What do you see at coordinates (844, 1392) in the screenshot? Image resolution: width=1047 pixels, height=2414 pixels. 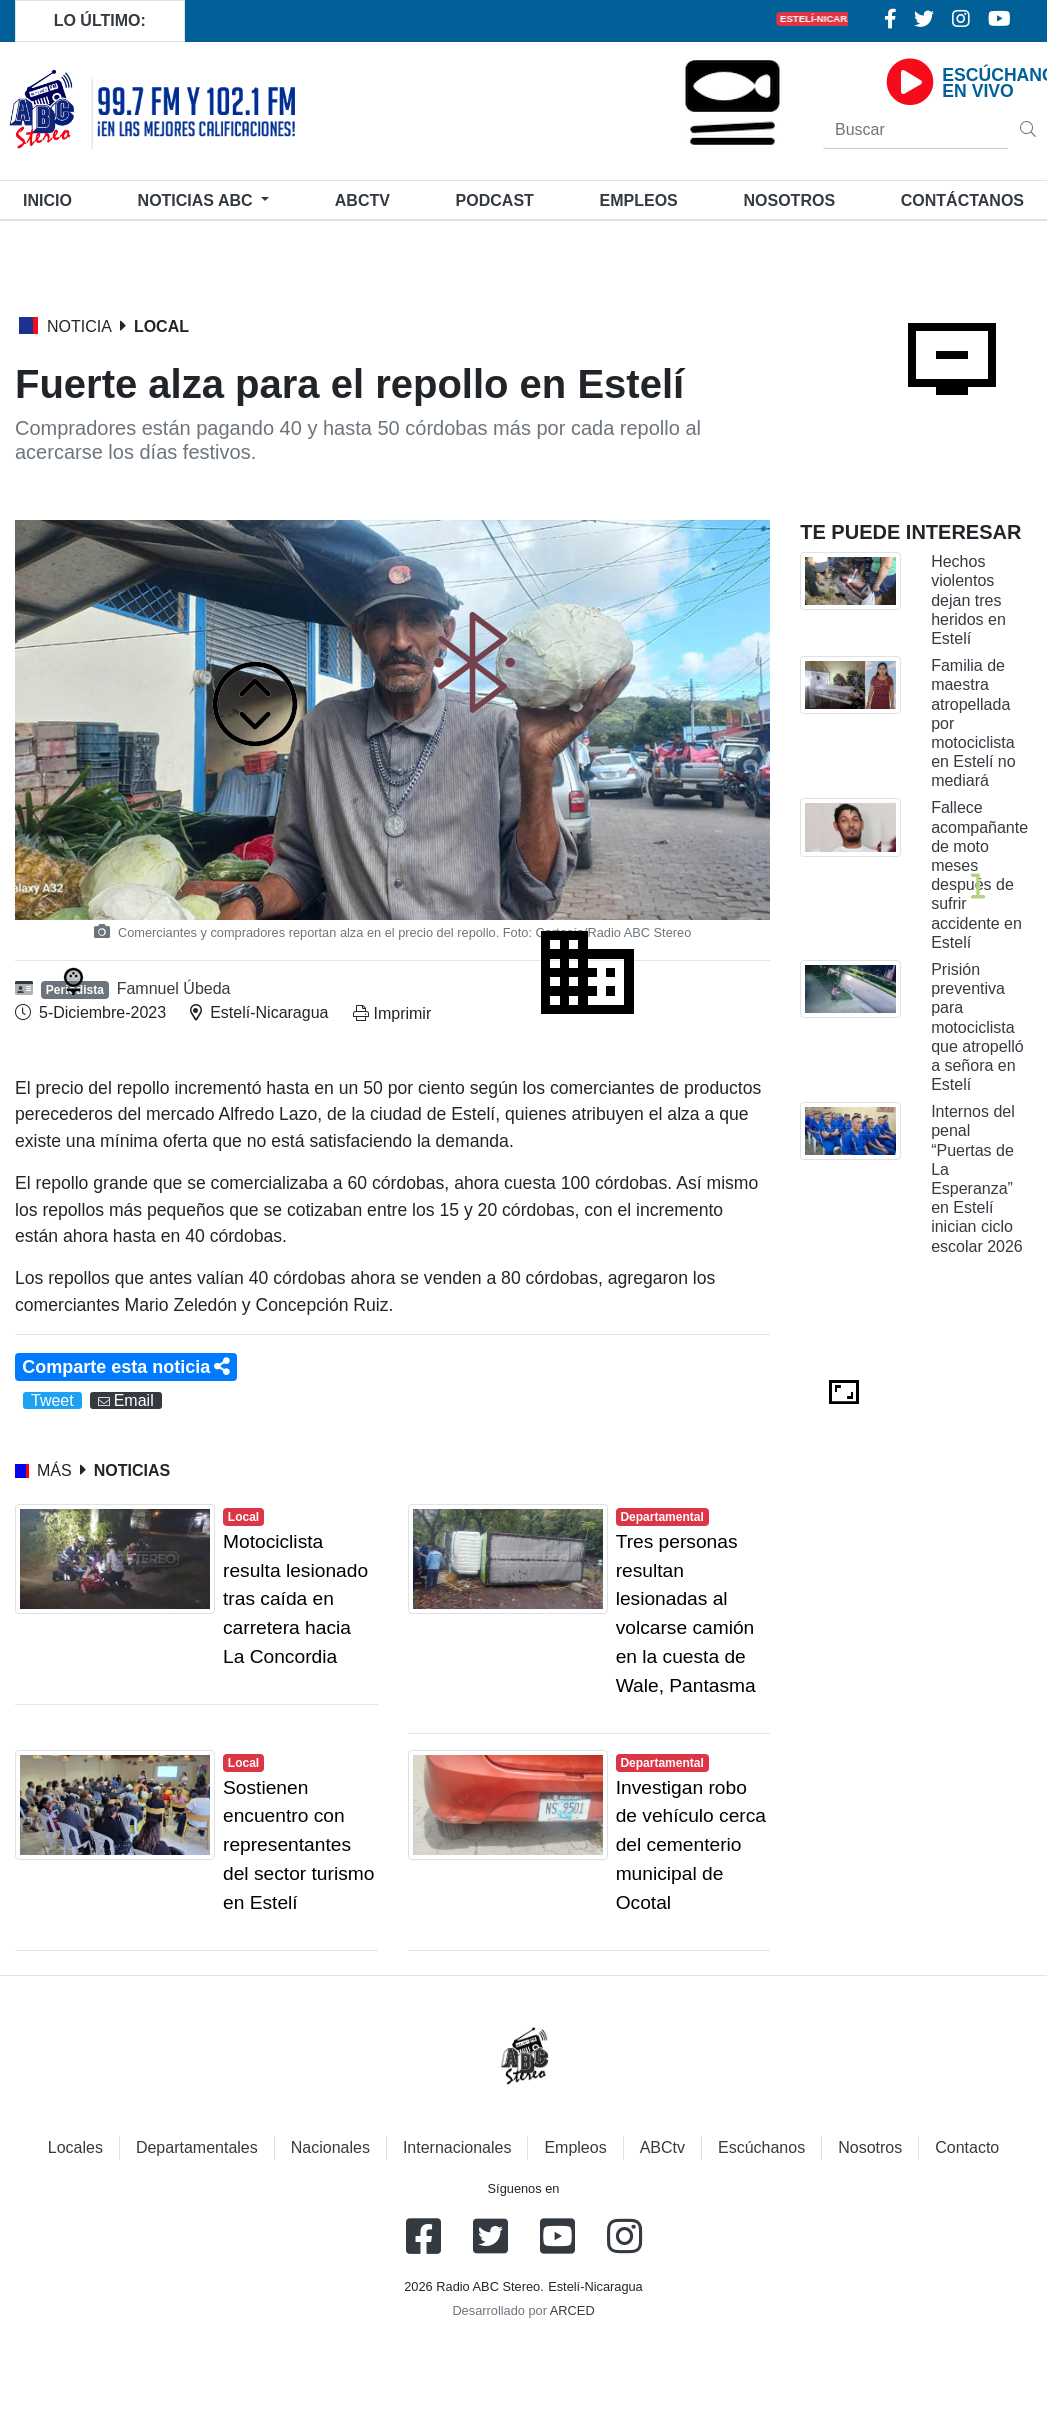 I see `adjust aspect ratio settings` at bounding box center [844, 1392].